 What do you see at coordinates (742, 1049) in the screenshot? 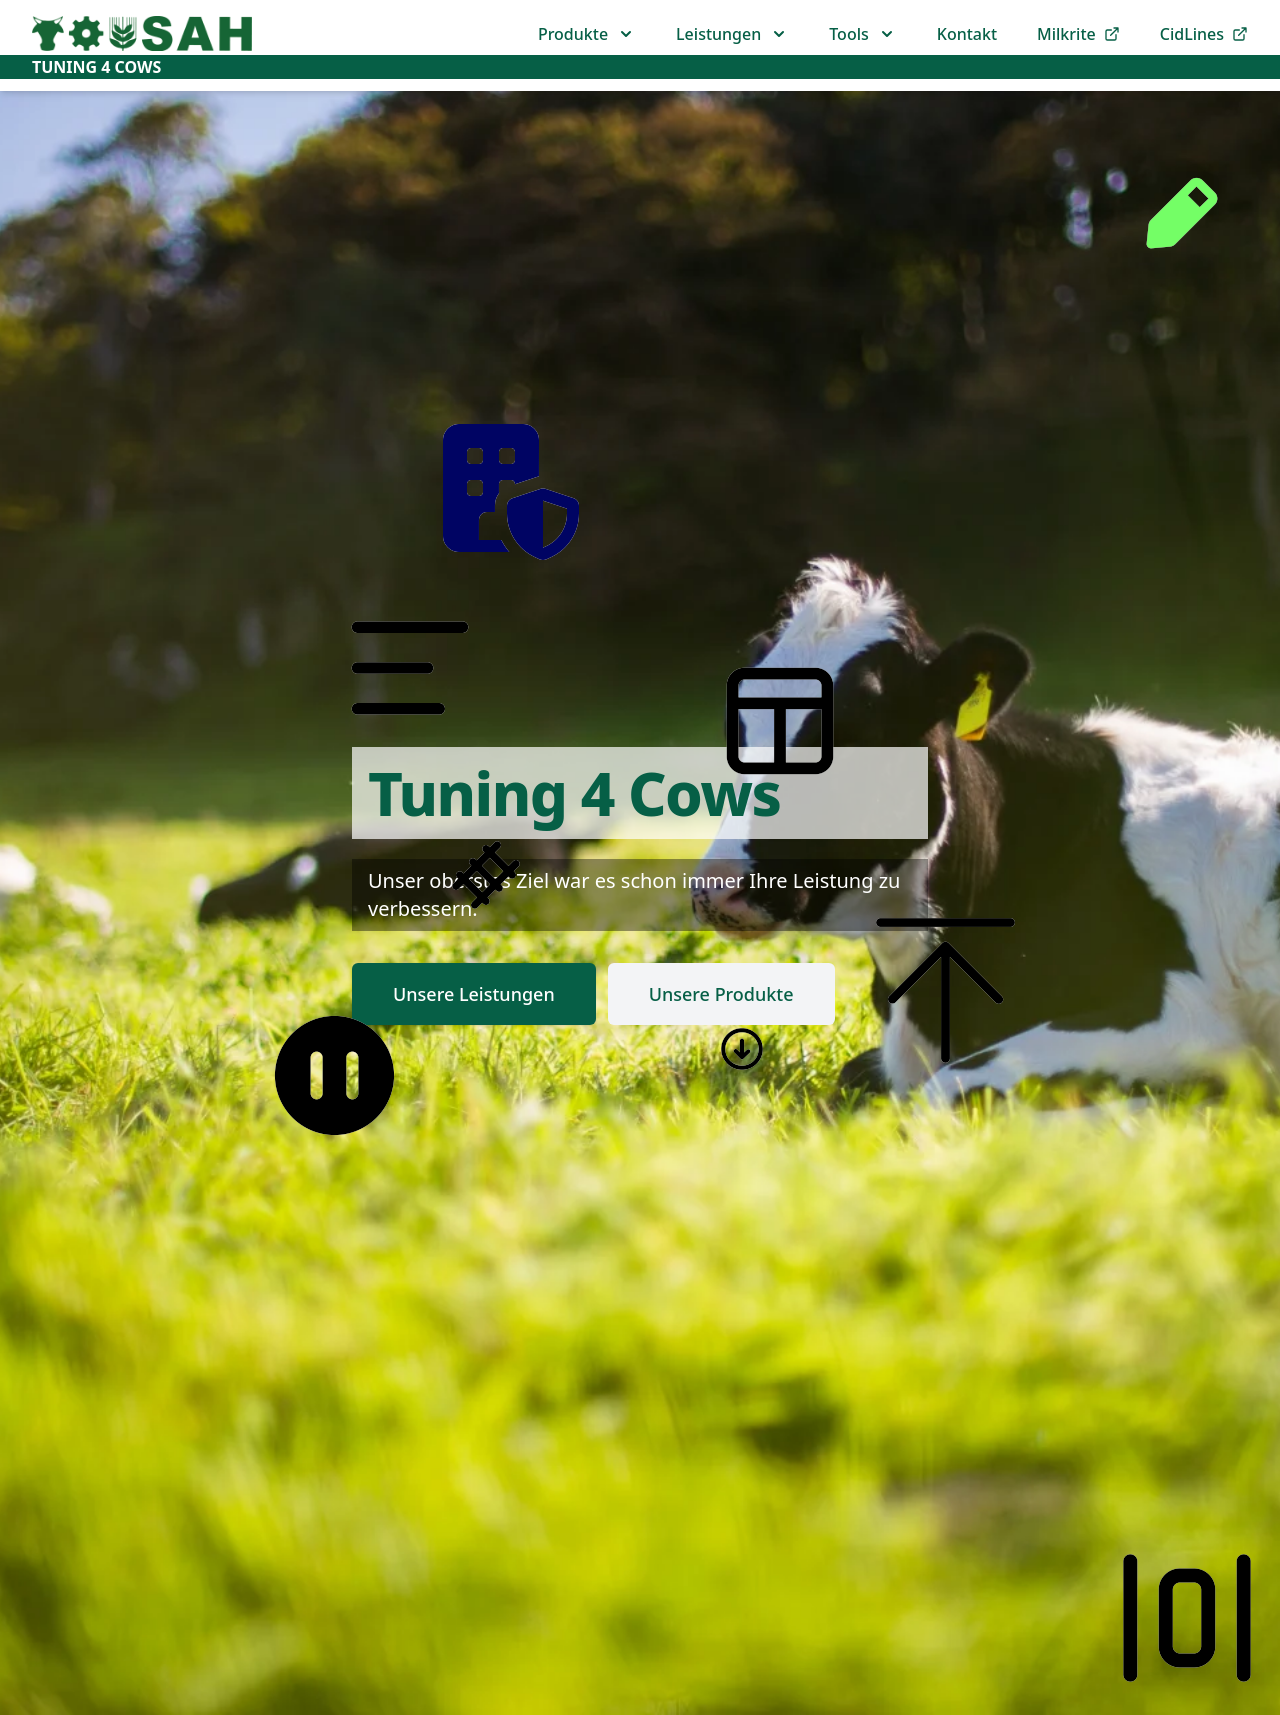
I see `download a file or content` at bounding box center [742, 1049].